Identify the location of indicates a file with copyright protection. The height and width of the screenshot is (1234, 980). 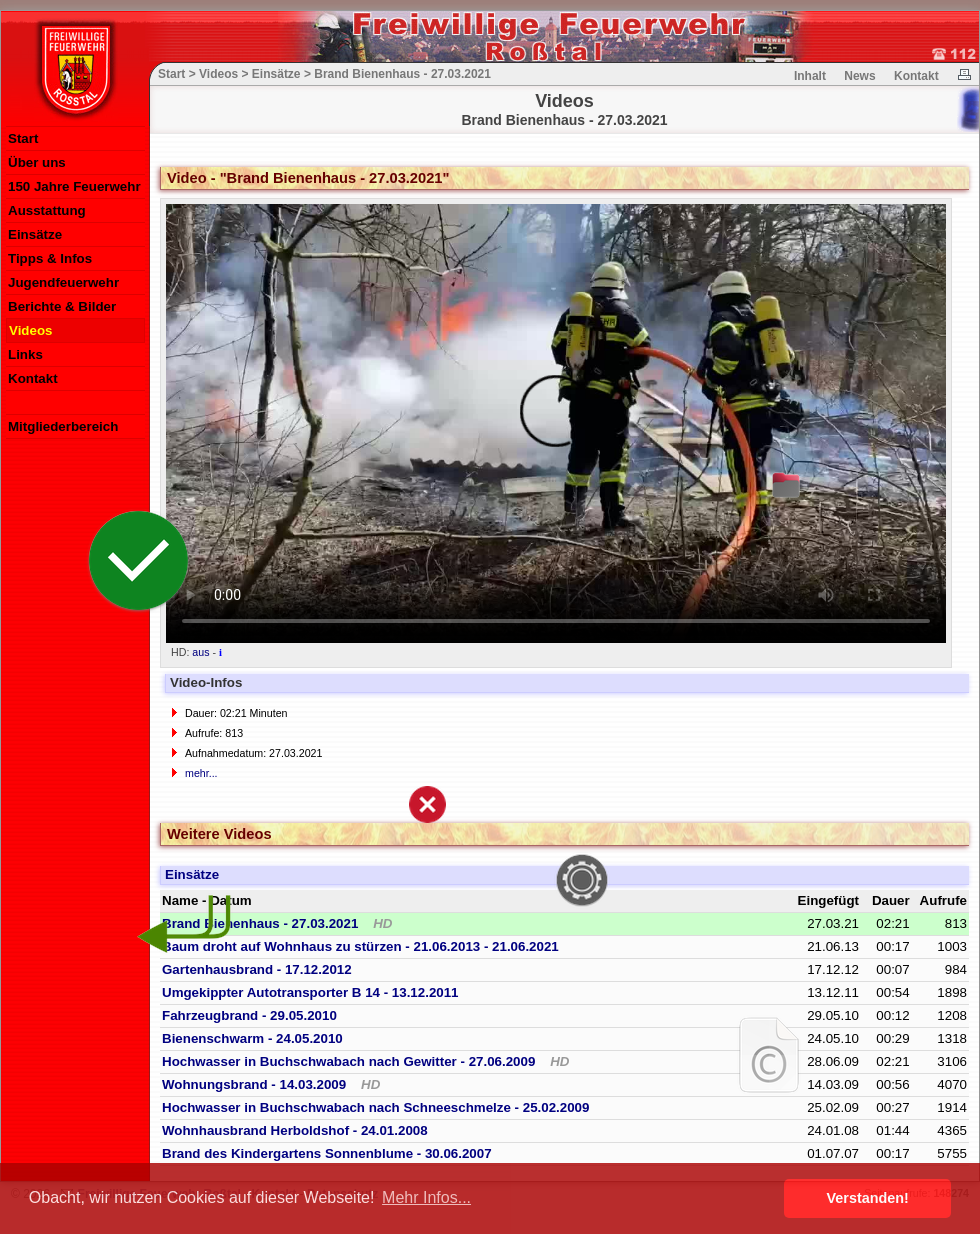
(769, 1055).